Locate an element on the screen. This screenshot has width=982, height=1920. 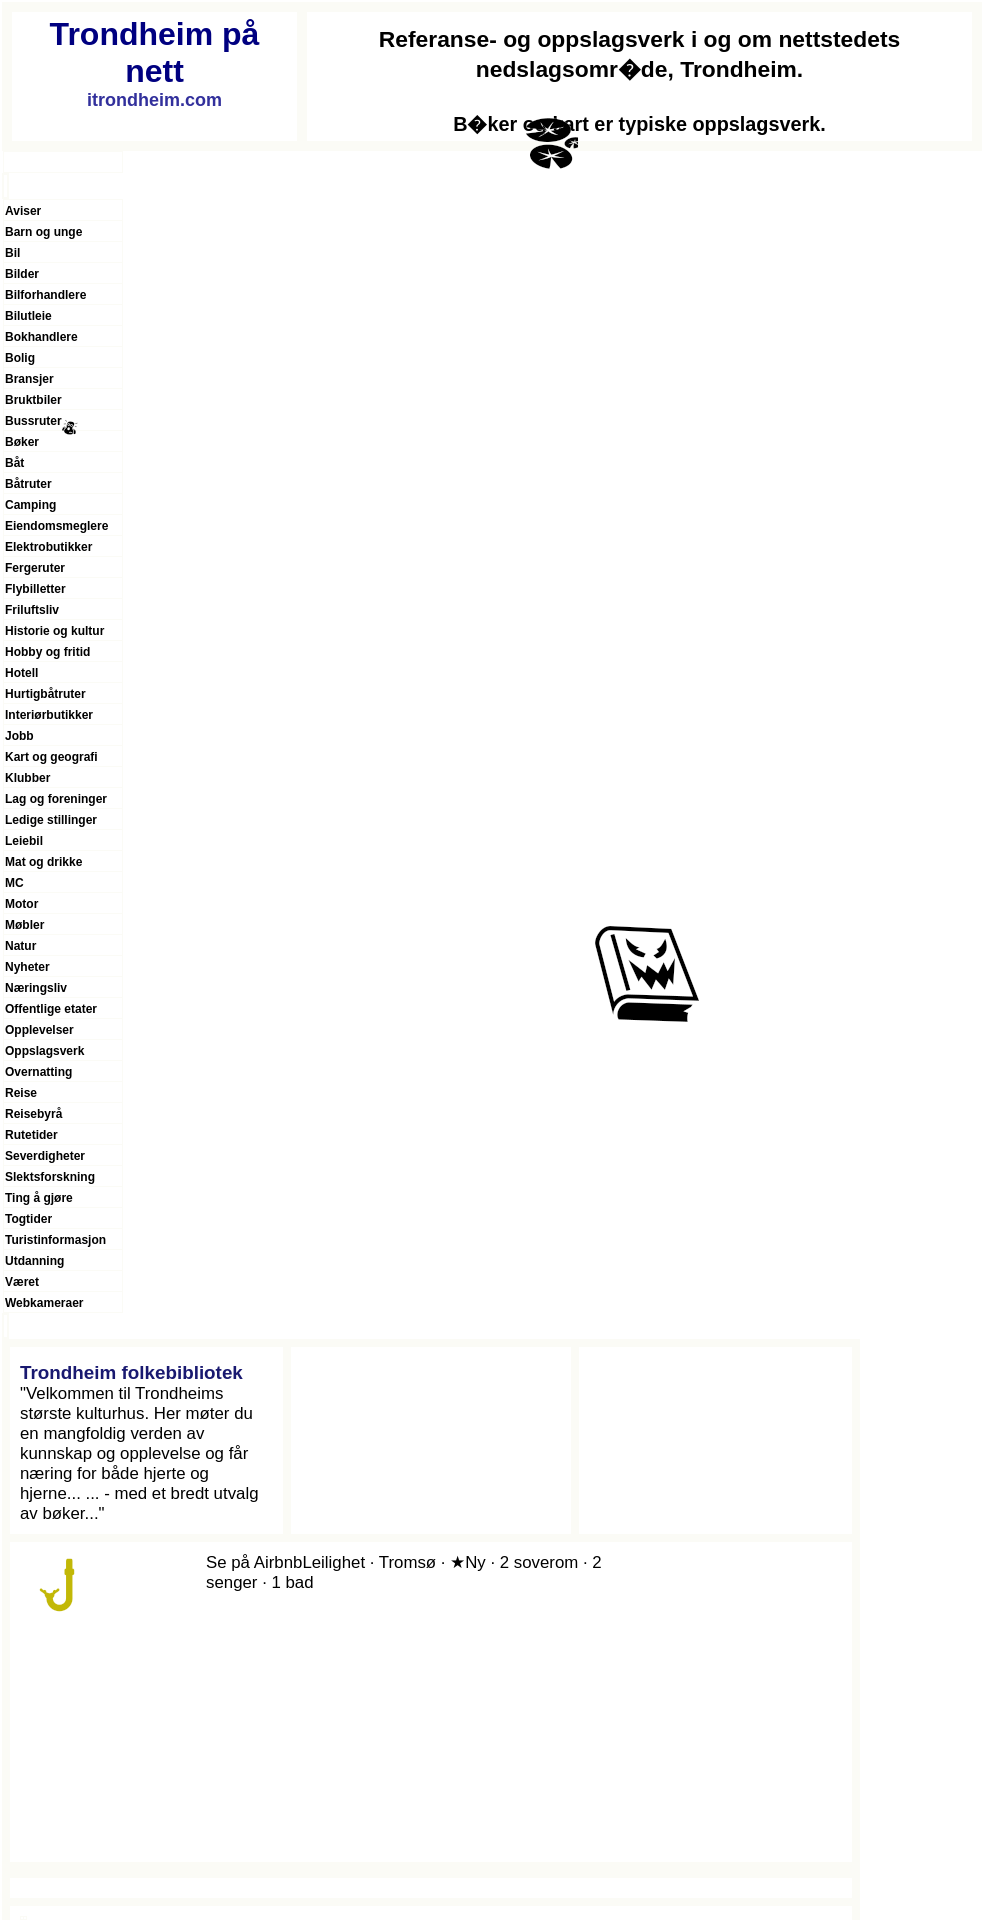
decorative nature or pond-themed game element is located at coordinates (552, 144).